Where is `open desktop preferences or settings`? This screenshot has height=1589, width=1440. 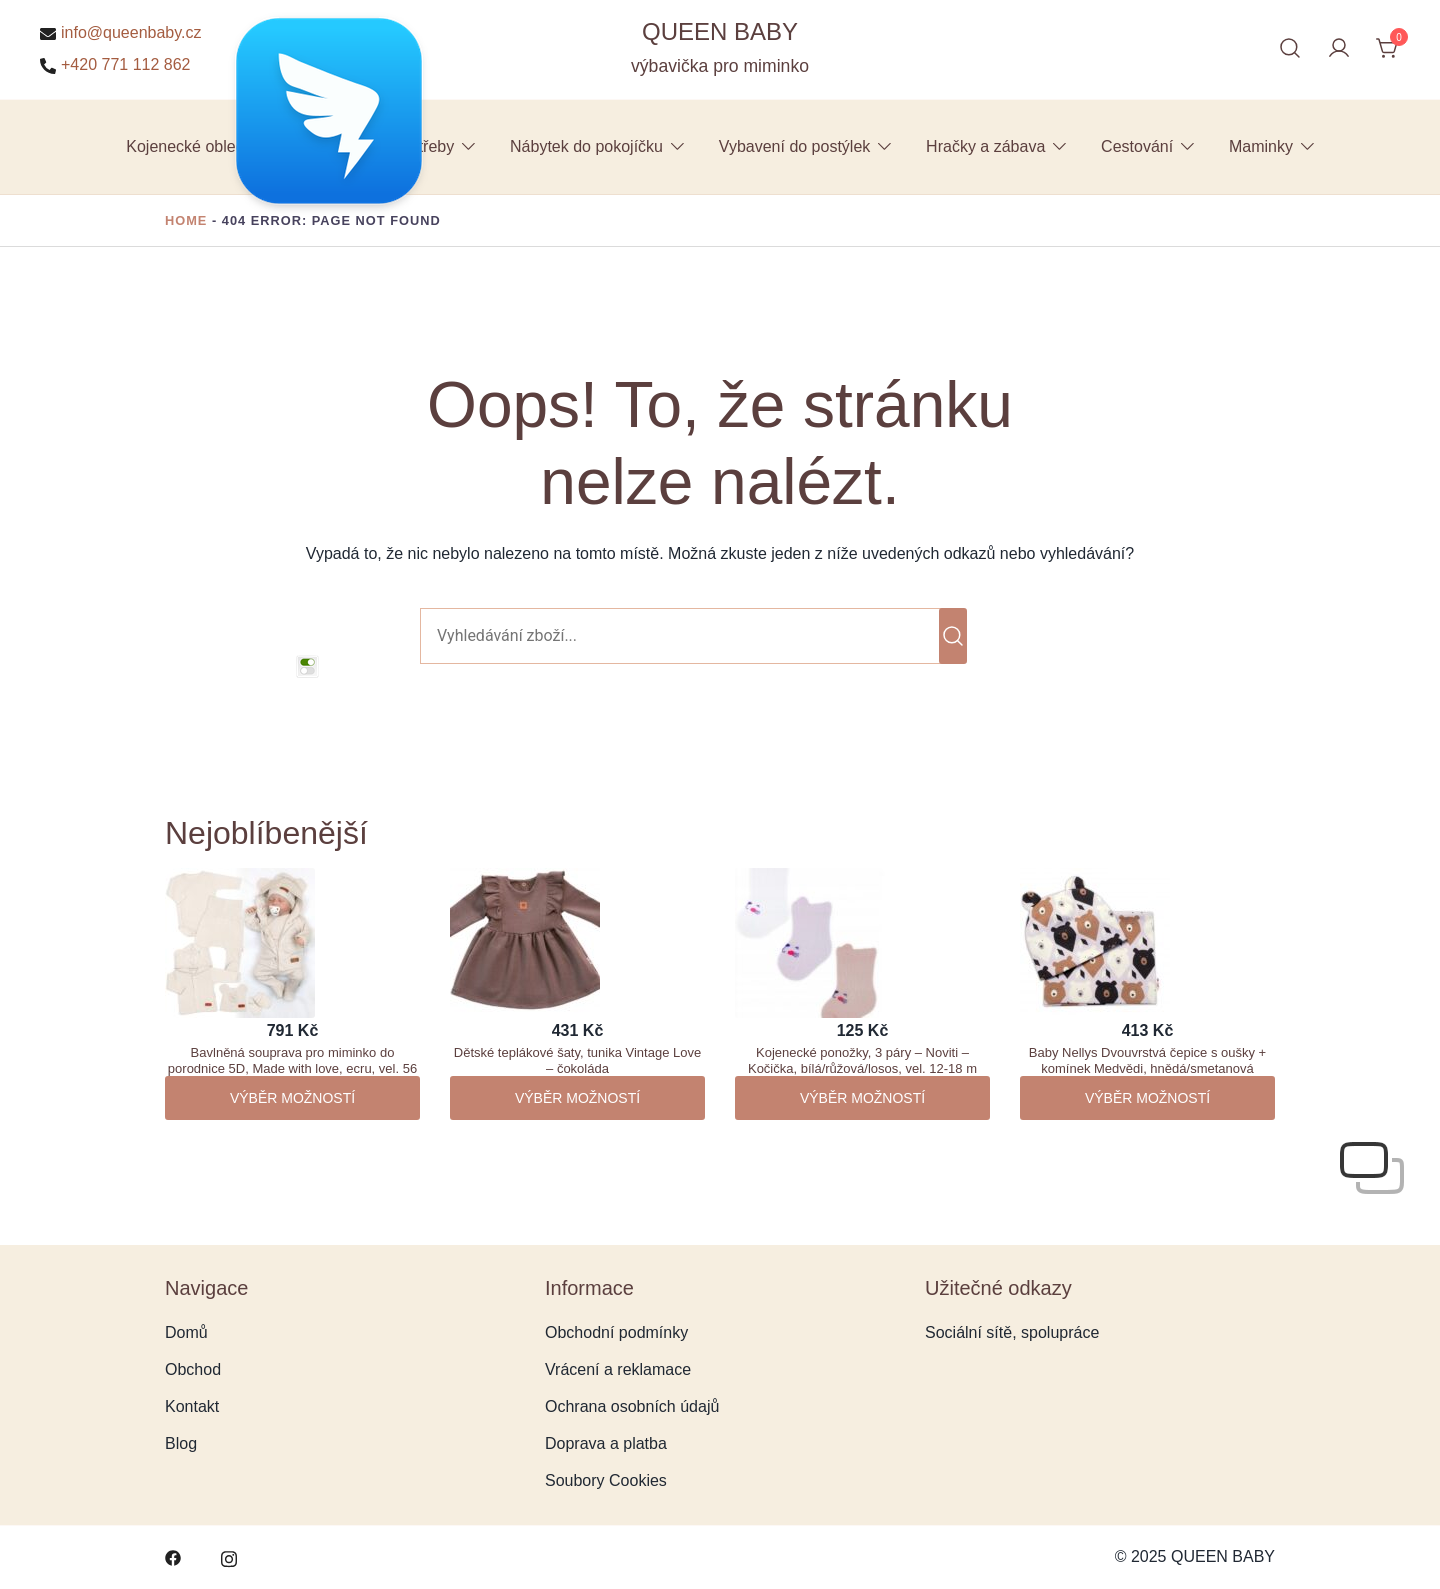
open desktop preferences or settings is located at coordinates (307, 666).